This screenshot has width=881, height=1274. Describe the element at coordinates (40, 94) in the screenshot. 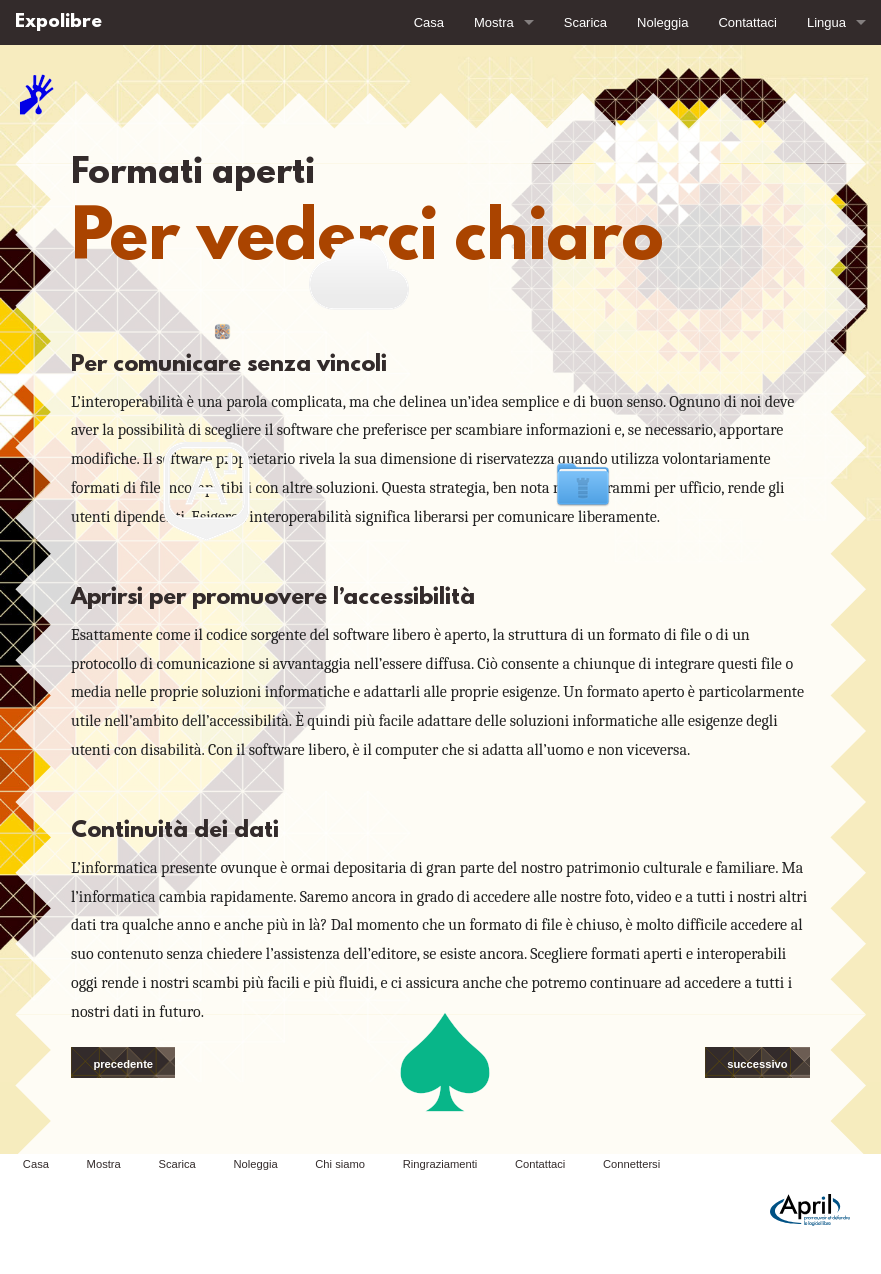

I see `indicates a stigmata or sacred wound status effect` at that location.